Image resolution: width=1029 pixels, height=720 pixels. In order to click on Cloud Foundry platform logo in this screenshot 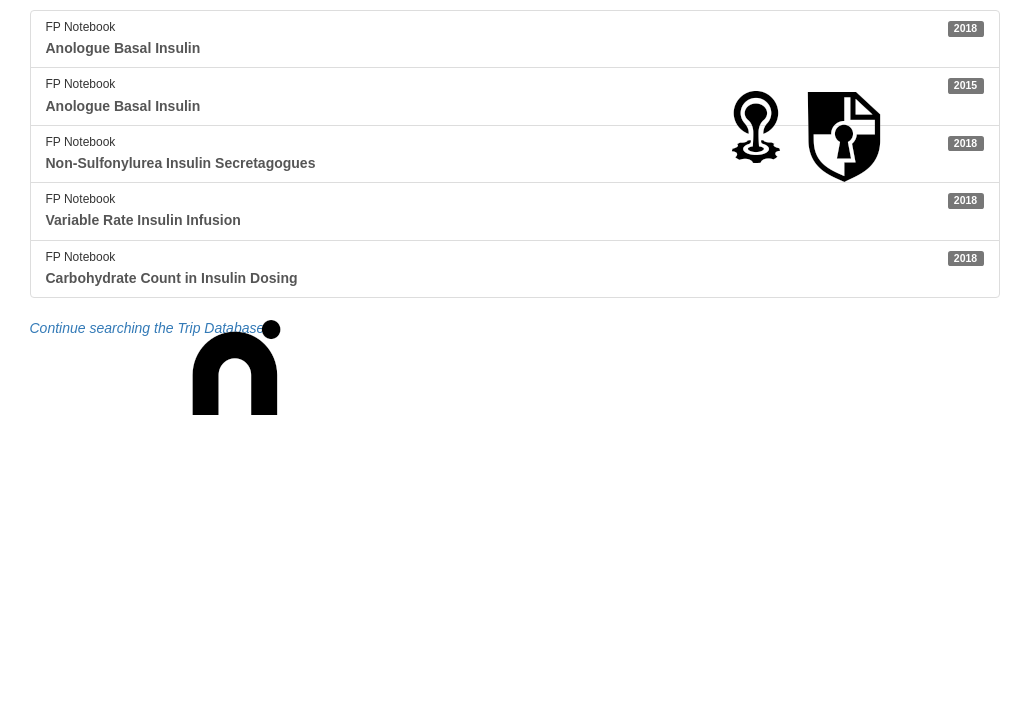, I will do `click(756, 127)`.